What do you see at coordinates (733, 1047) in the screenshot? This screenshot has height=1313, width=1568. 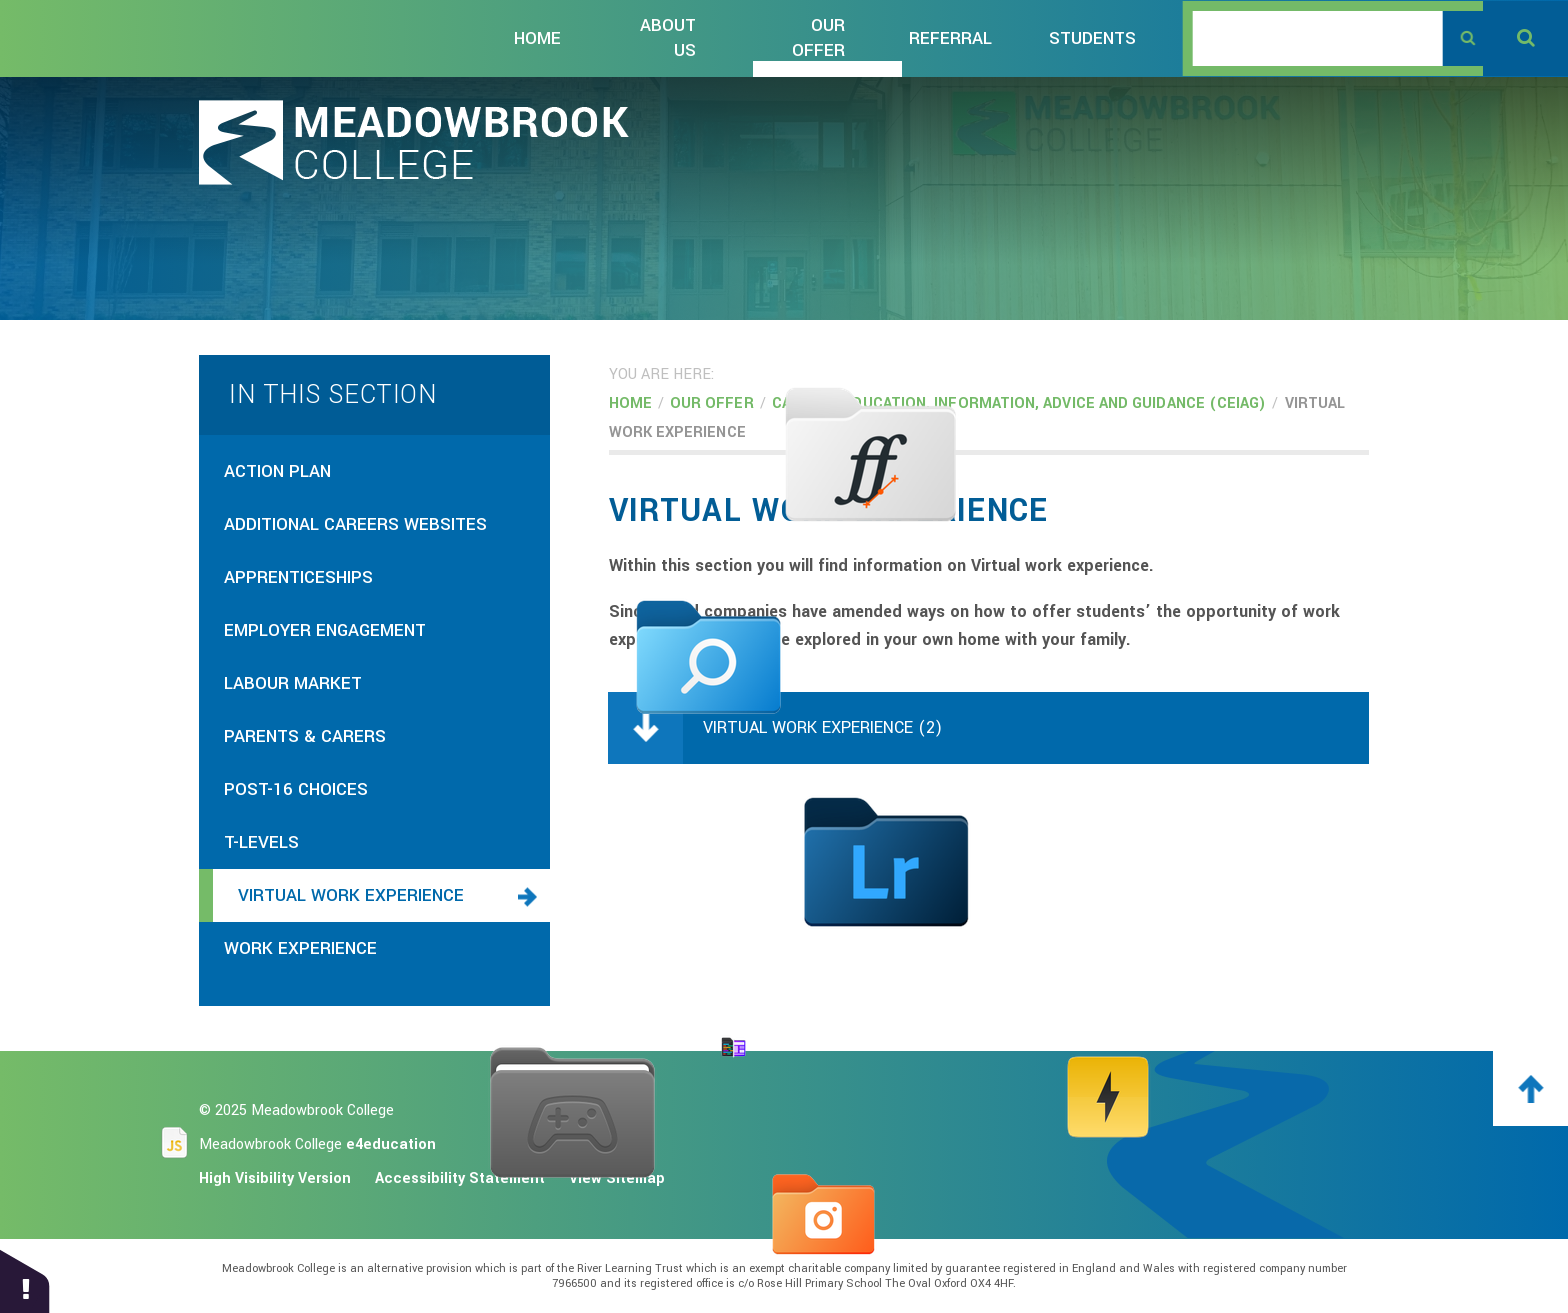 I see `open programming projects folder` at bounding box center [733, 1047].